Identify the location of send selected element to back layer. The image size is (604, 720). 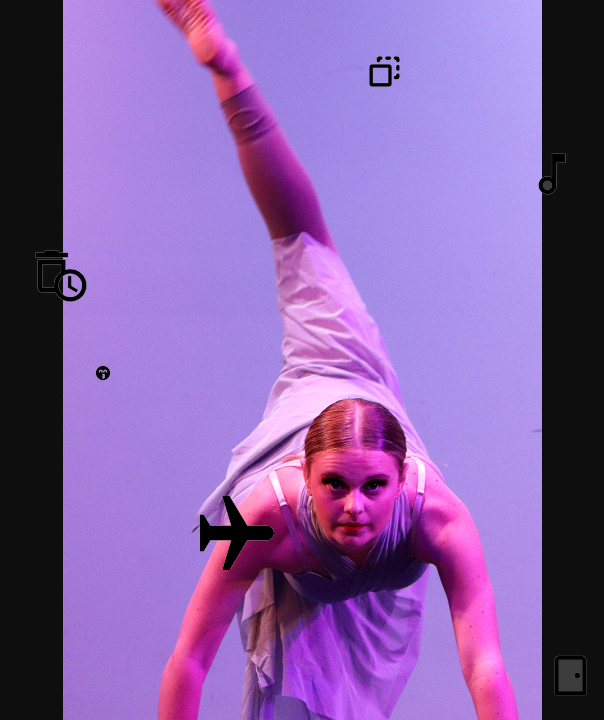
(384, 71).